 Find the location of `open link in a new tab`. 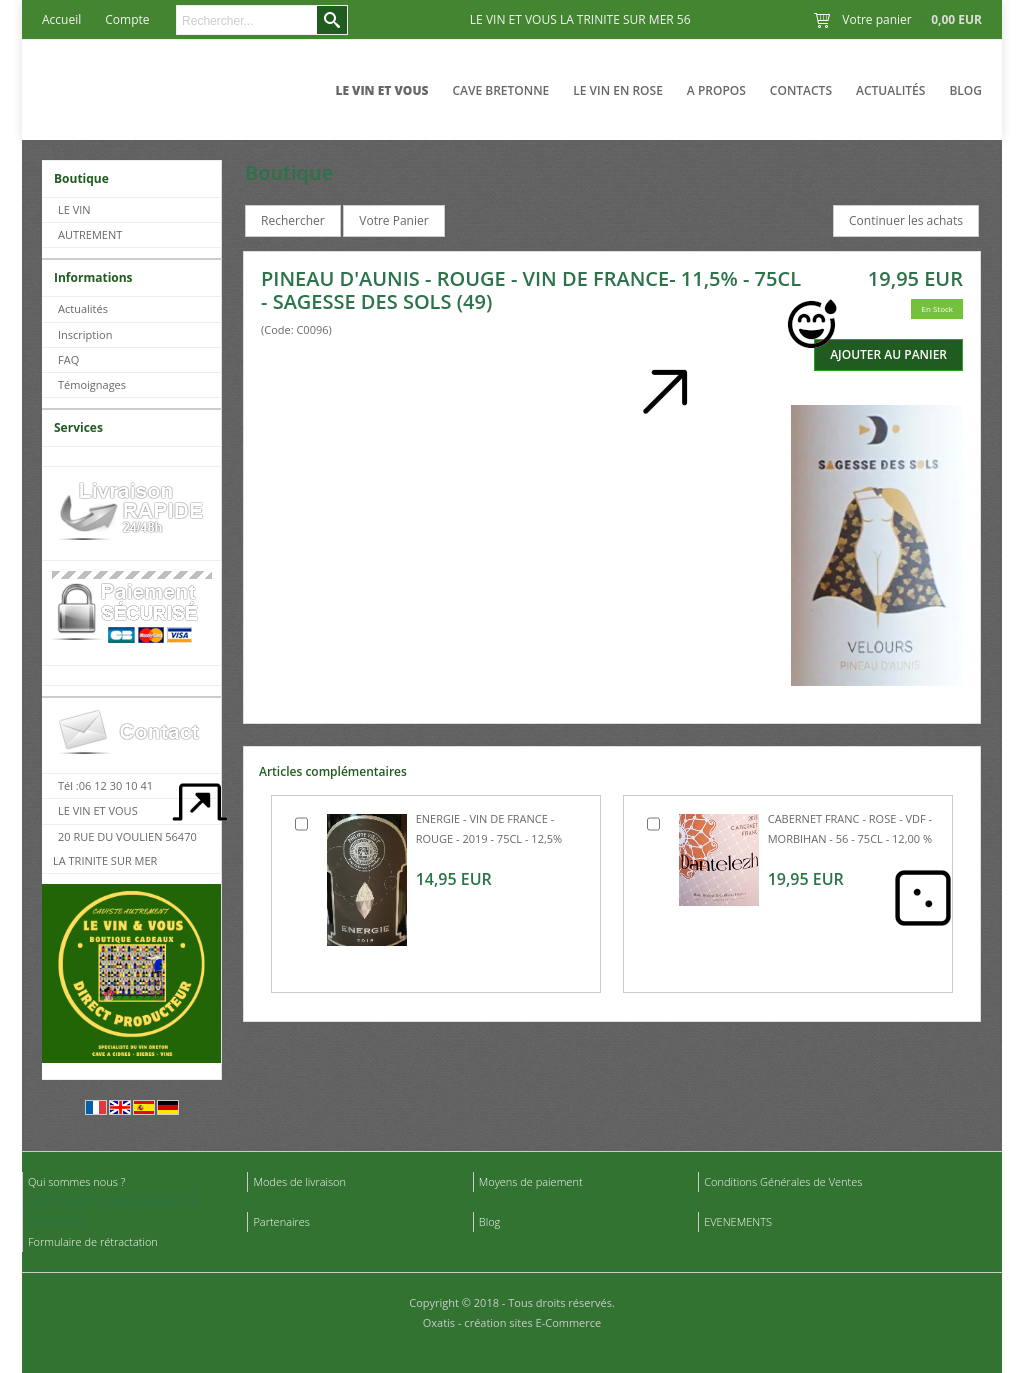

open link in a new tab is located at coordinates (200, 802).